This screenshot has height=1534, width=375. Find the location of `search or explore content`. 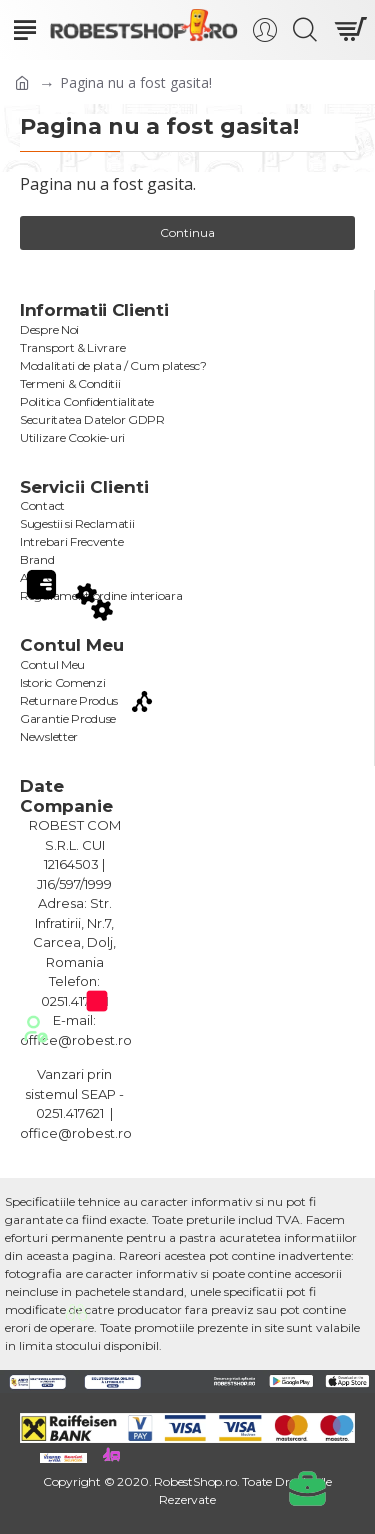

search or explore content is located at coordinates (76, 1312).